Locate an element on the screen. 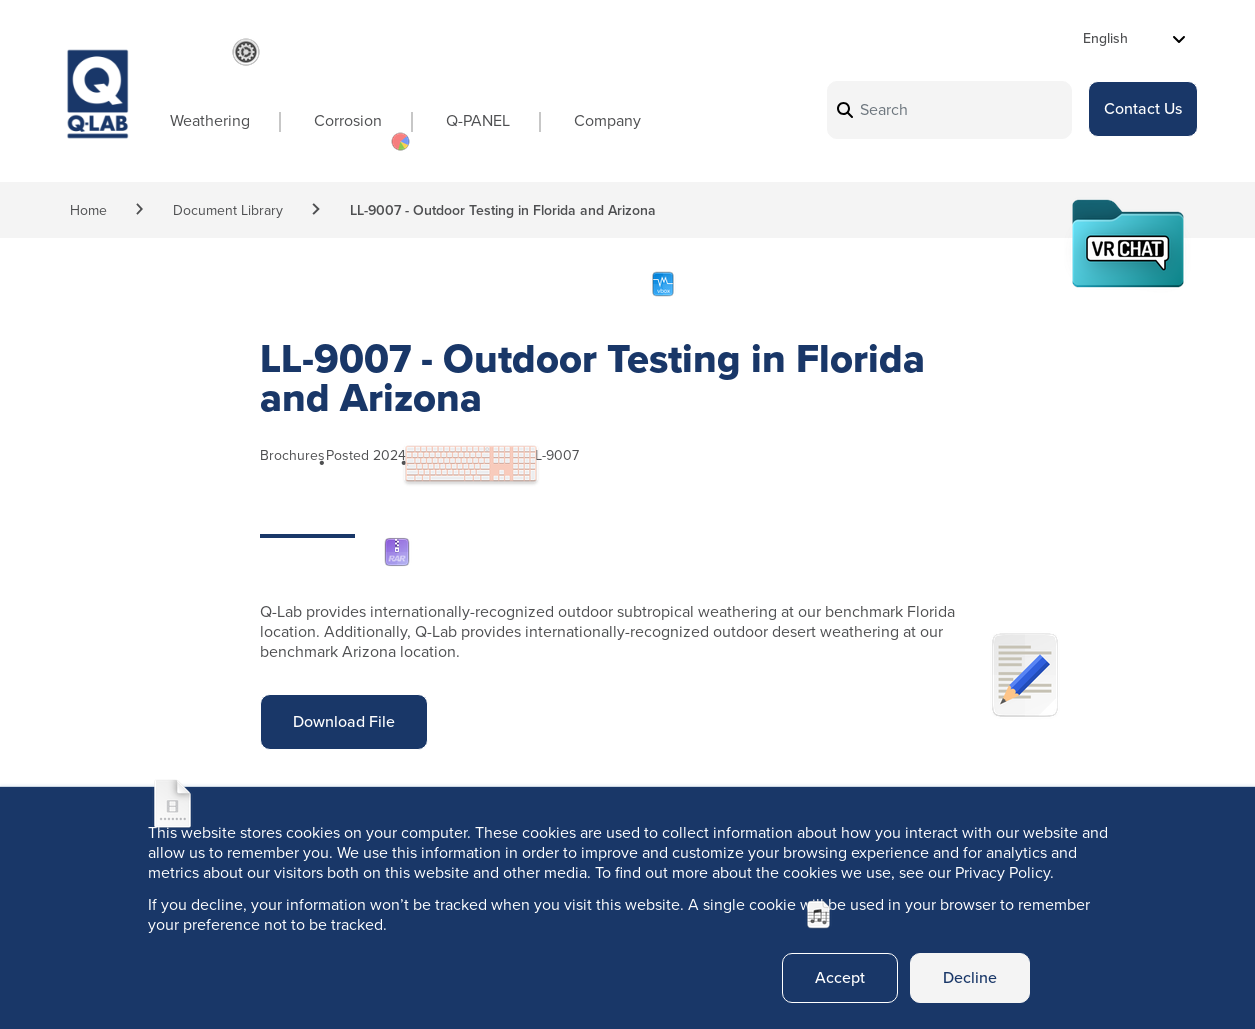 The width and height of the screenshot is (1255, 1029). apple magic keyboard with touch id in orange/pink is located at coordinates (471, 463).